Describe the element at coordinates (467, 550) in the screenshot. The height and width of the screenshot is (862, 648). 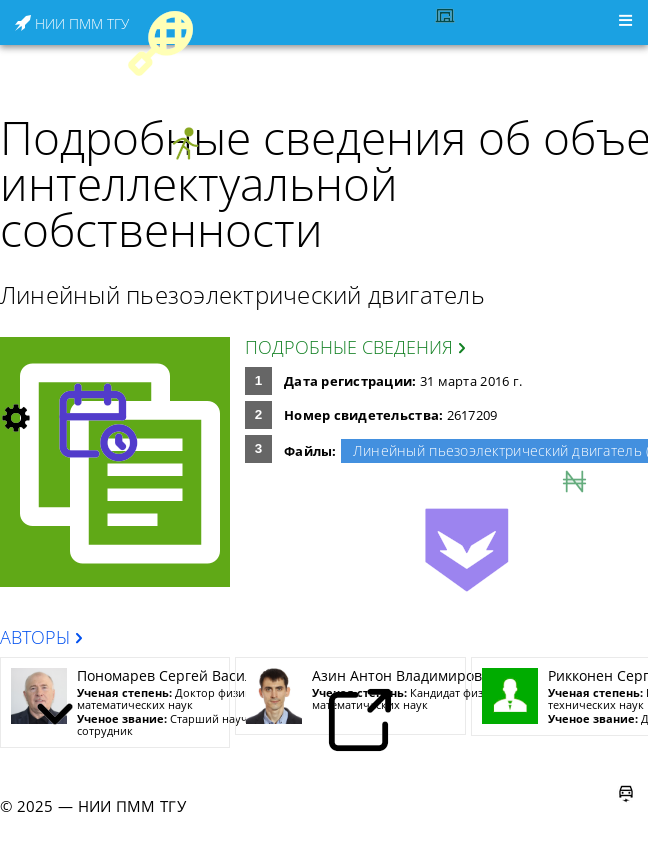
I see `indicates membership in Discord's HypeSquad House of Bravery` at that location.